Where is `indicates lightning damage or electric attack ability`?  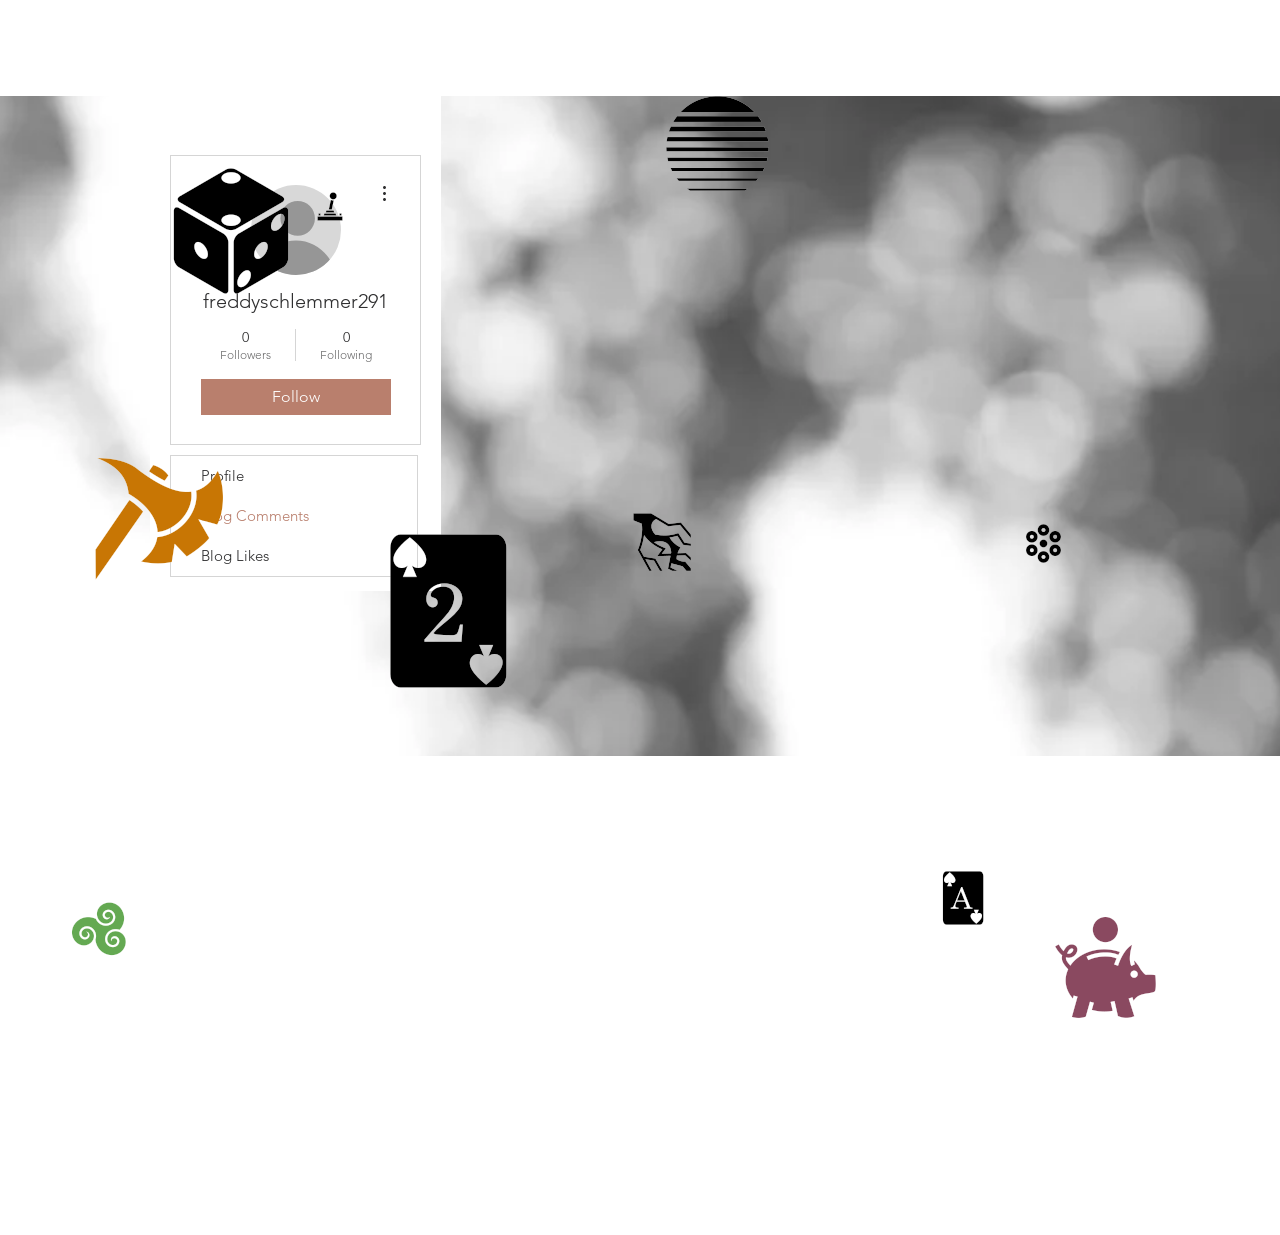 indicates lightning damage or electric attack ability is located at coordinates (662, 542).